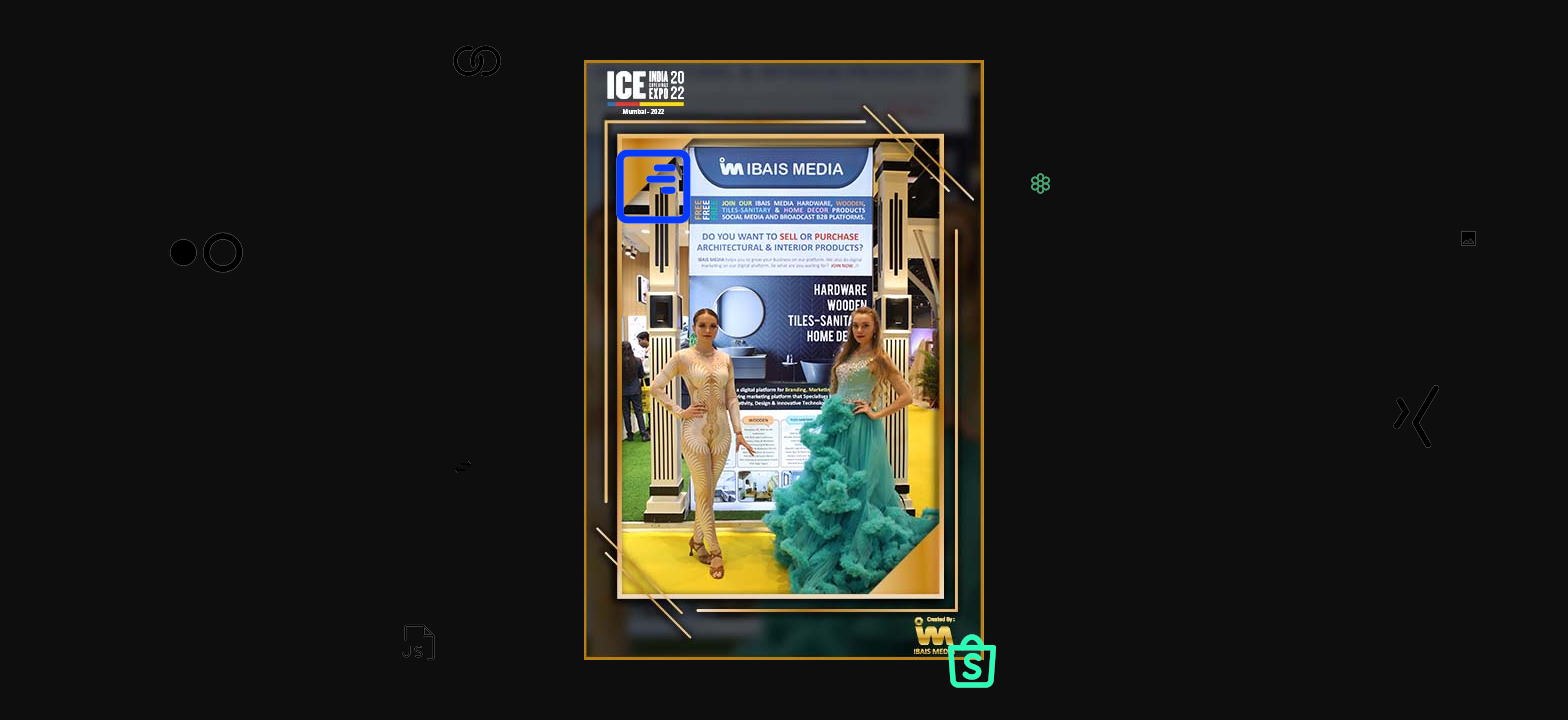 The image size is (1568, 720). Describe the element at coordinates (653, 186) in the screenshot. I see `align content to the top-right corner` at that location.